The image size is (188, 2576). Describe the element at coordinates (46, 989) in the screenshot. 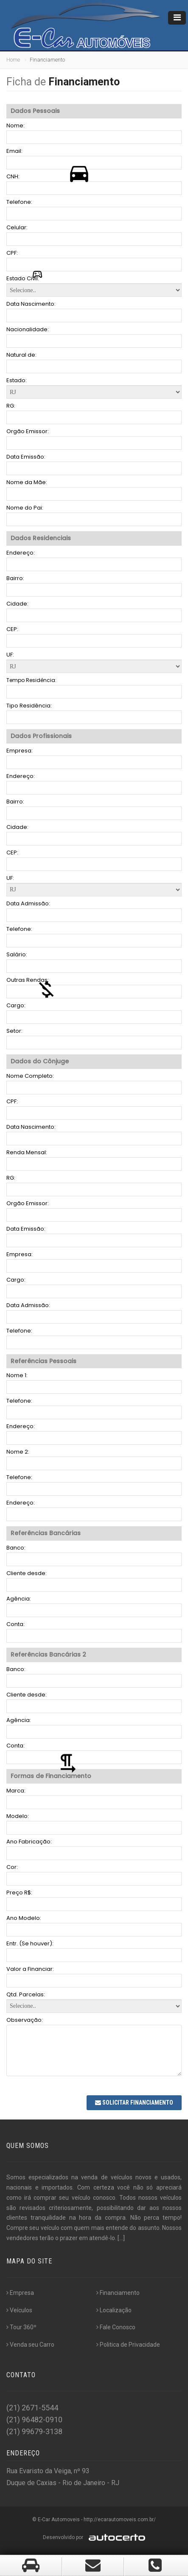

I see `indicates no cost or free item` at that location.